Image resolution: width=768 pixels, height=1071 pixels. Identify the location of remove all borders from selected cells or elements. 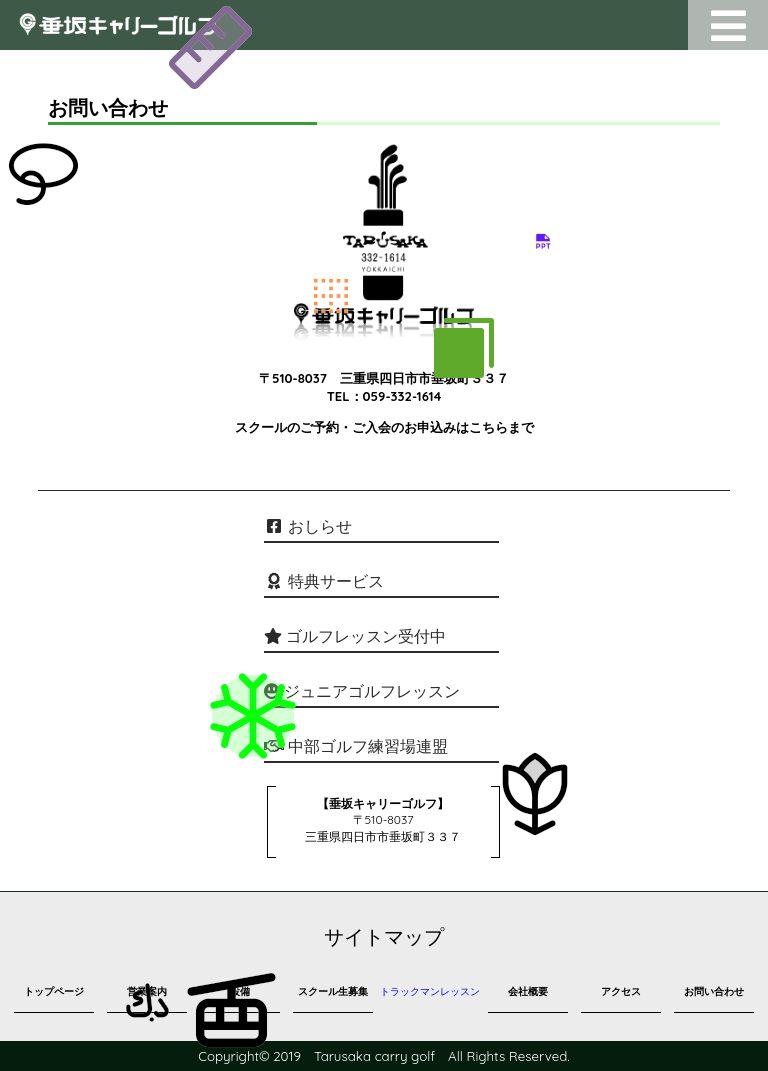
(331, 296).